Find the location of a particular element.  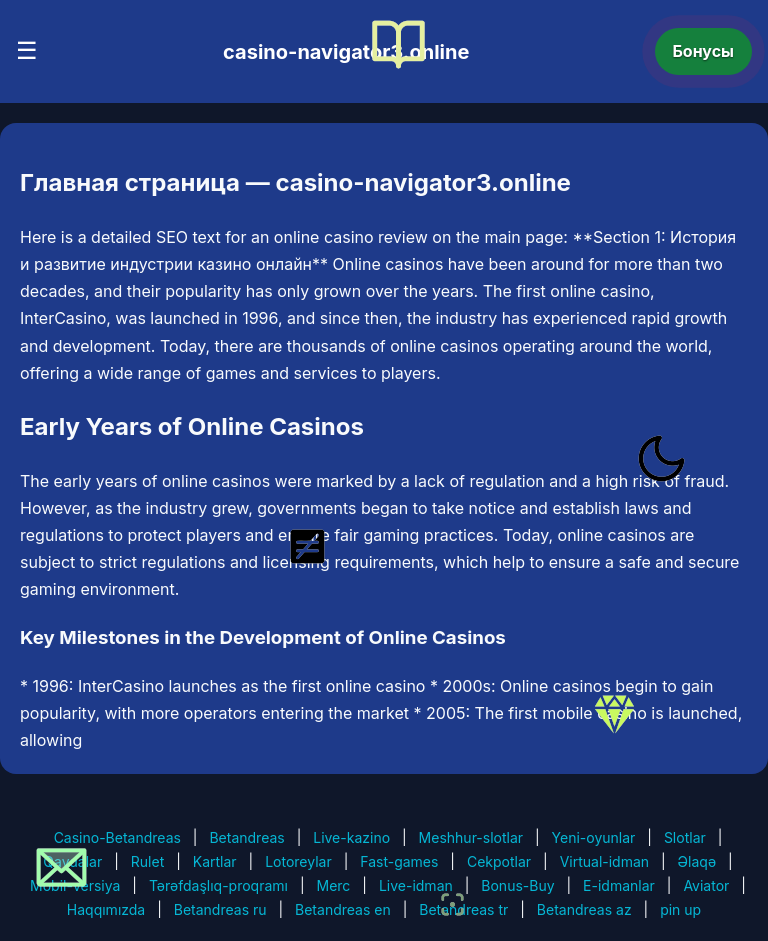

center focus on selected area is located at coordinates (452, 904).